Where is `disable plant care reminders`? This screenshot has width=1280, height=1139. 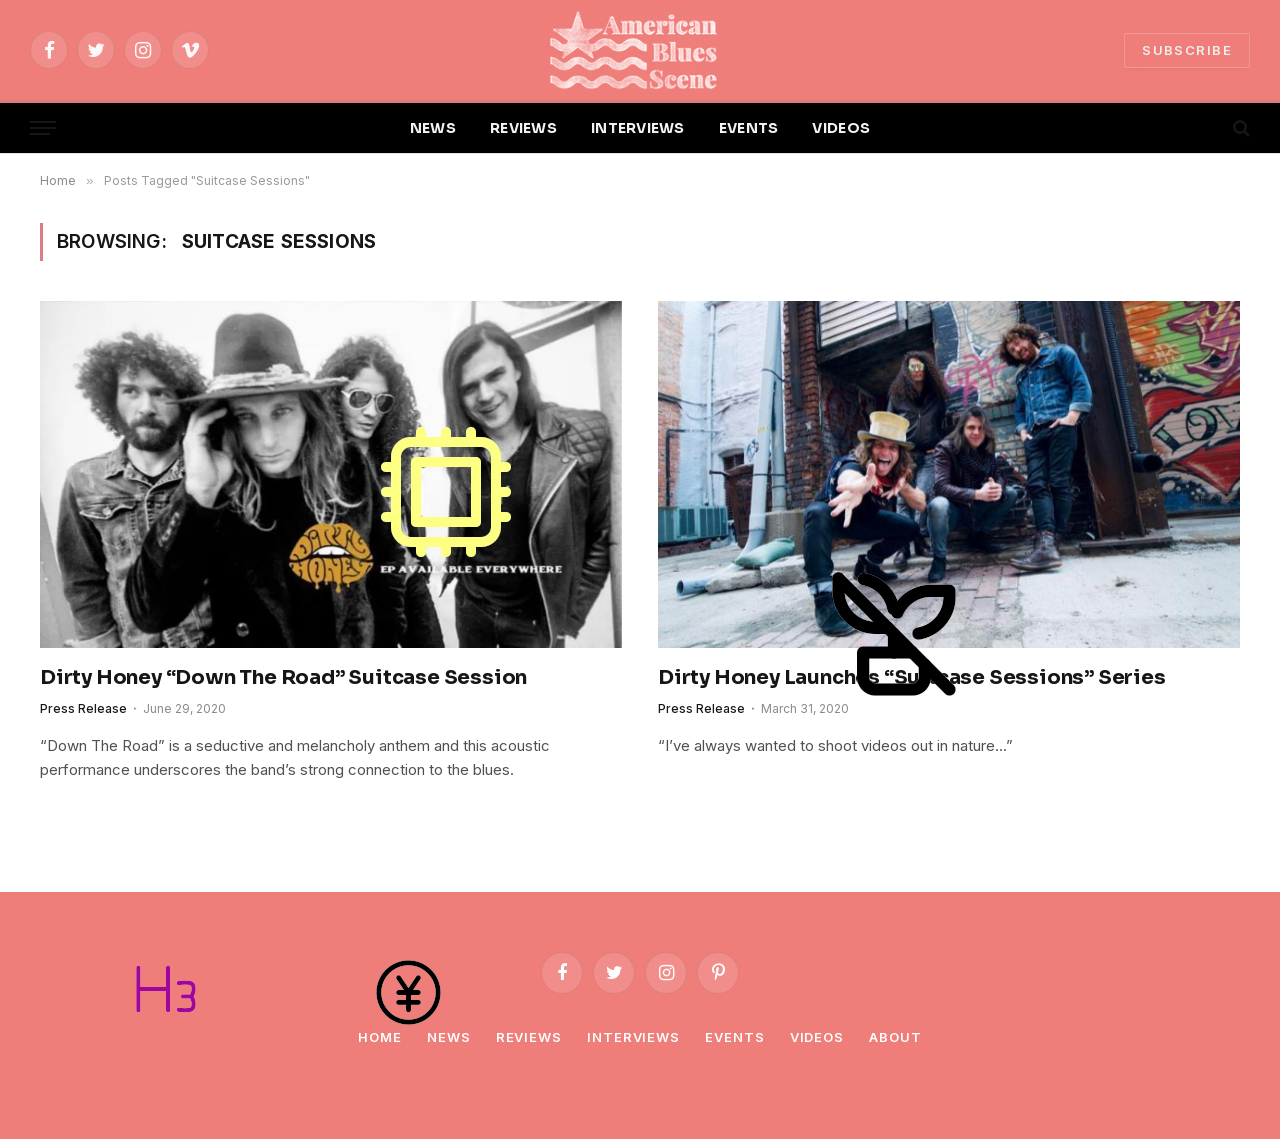 disable plant care reminders is located at coordinates (894, 634).